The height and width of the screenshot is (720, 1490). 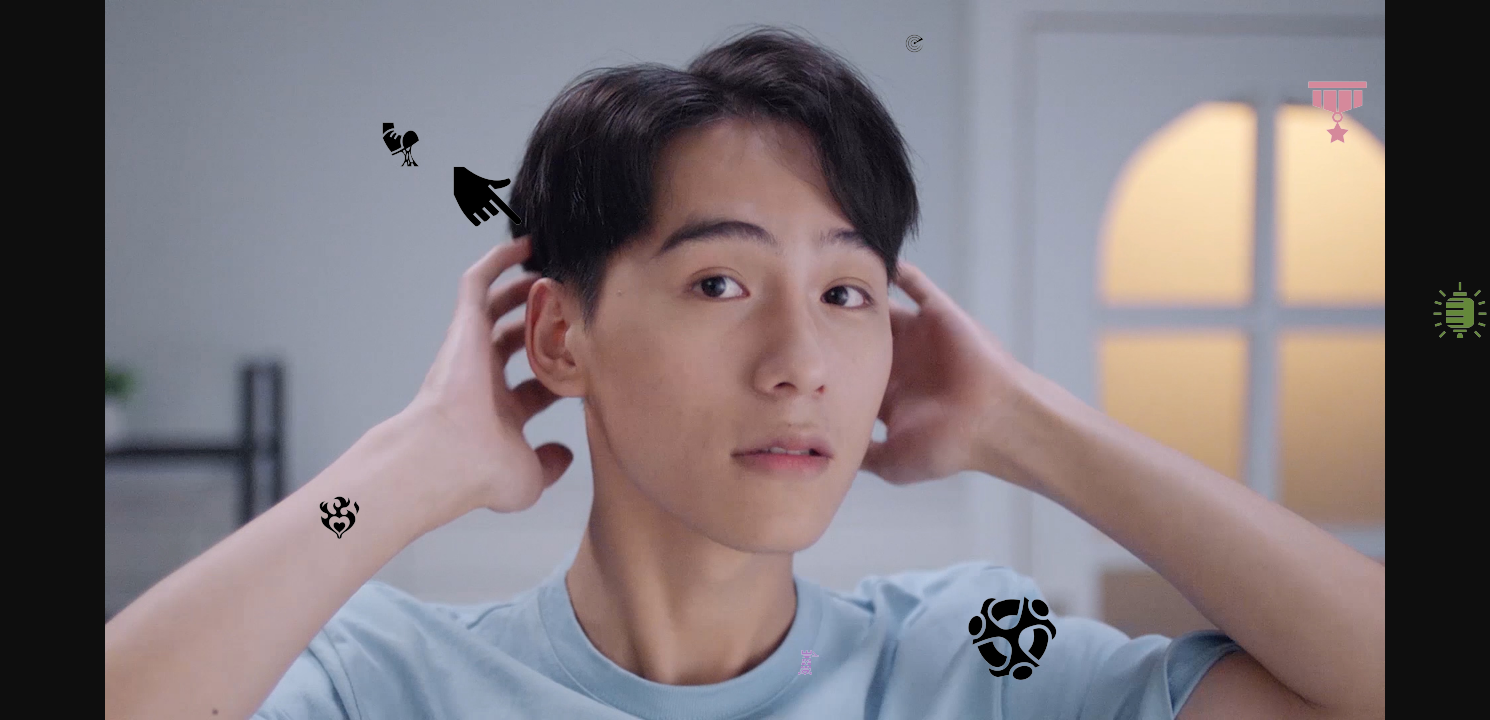 What do you see at coordinates (404, 144) in the screenshot?
I see `indicates a sticky or slowed movement status effect` at bounding box center [404, 144].